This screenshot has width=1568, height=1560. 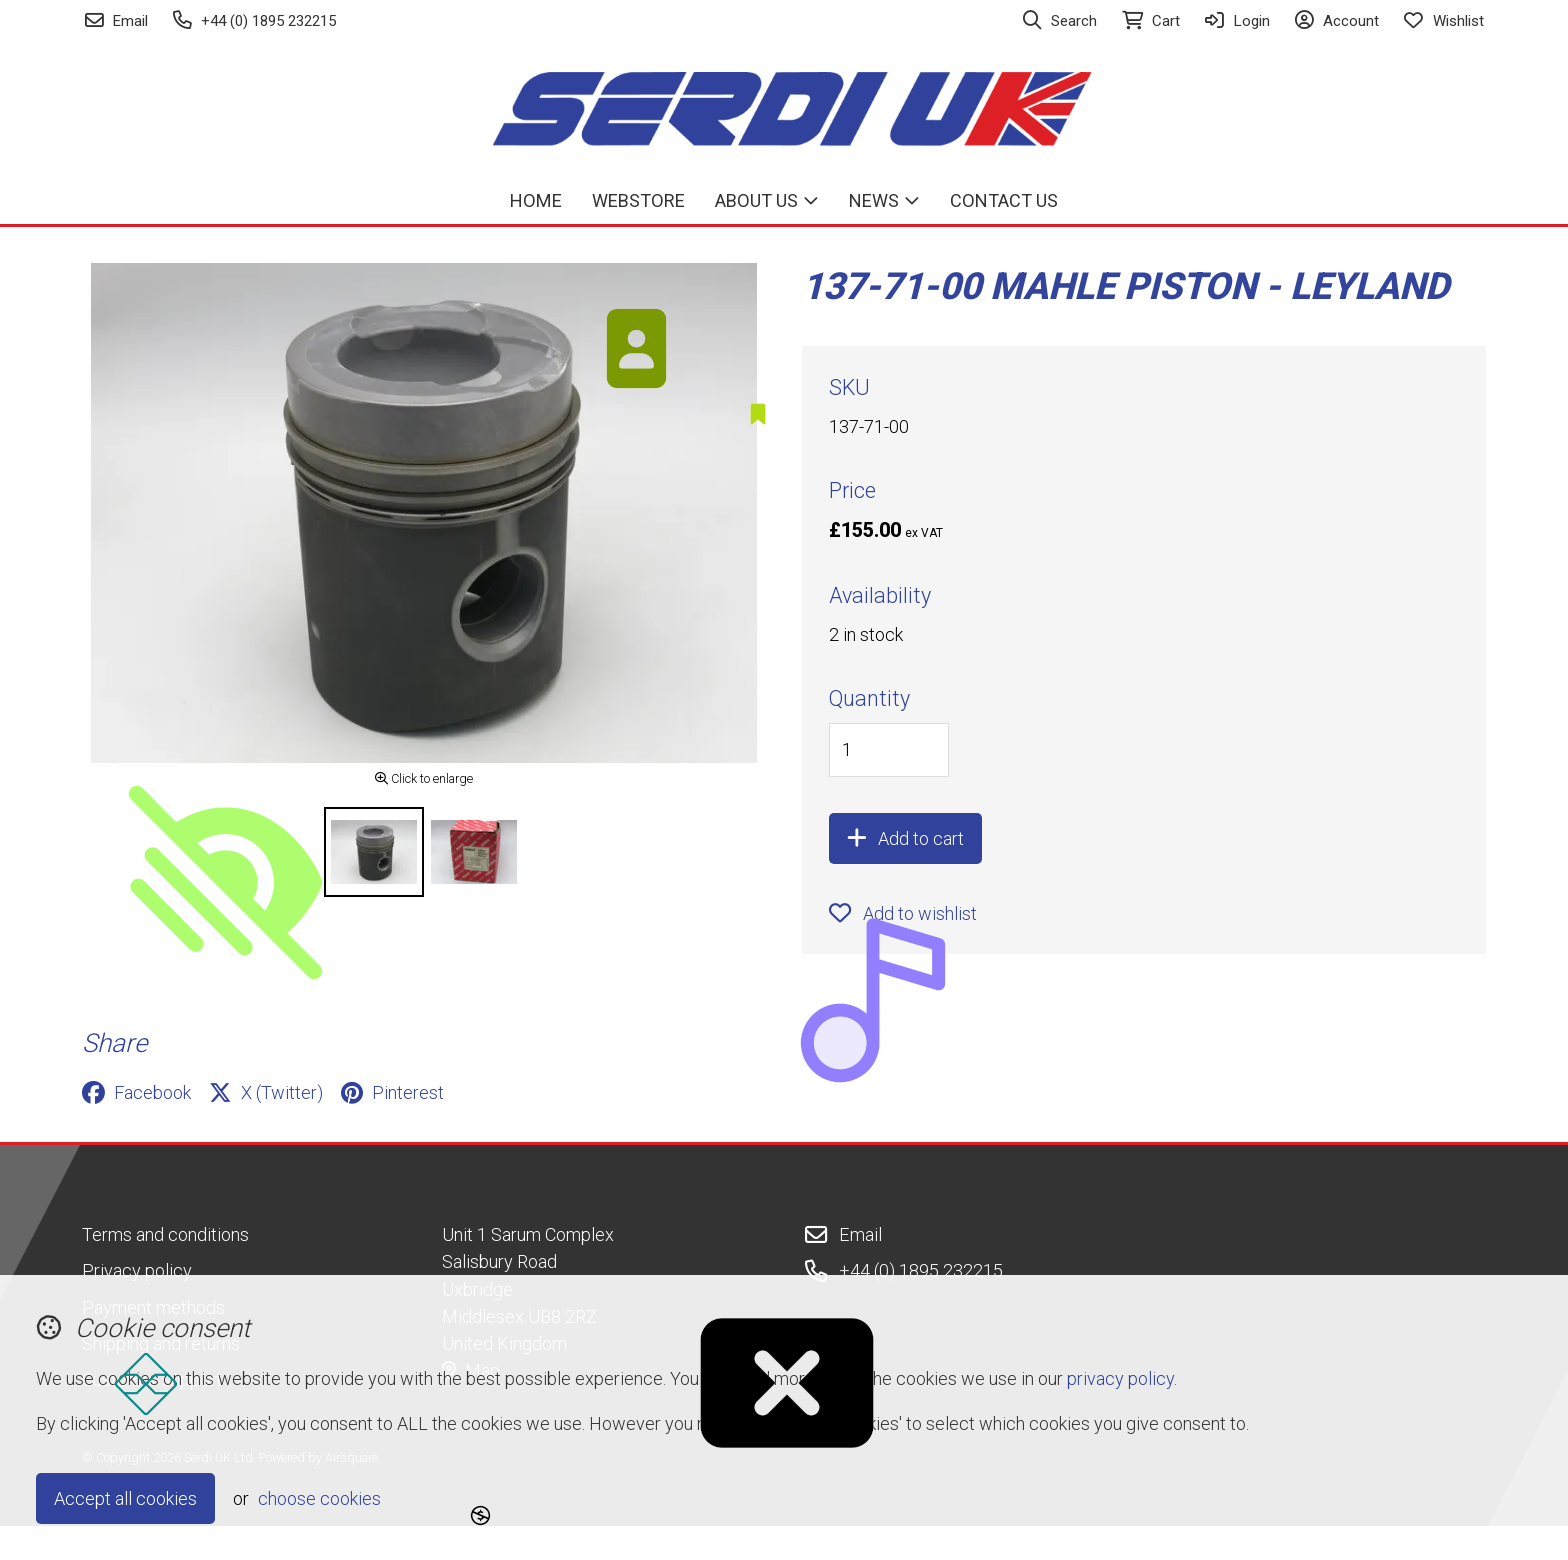 I want to click on pix instant payment system logo, so click(x=146, y=1384).